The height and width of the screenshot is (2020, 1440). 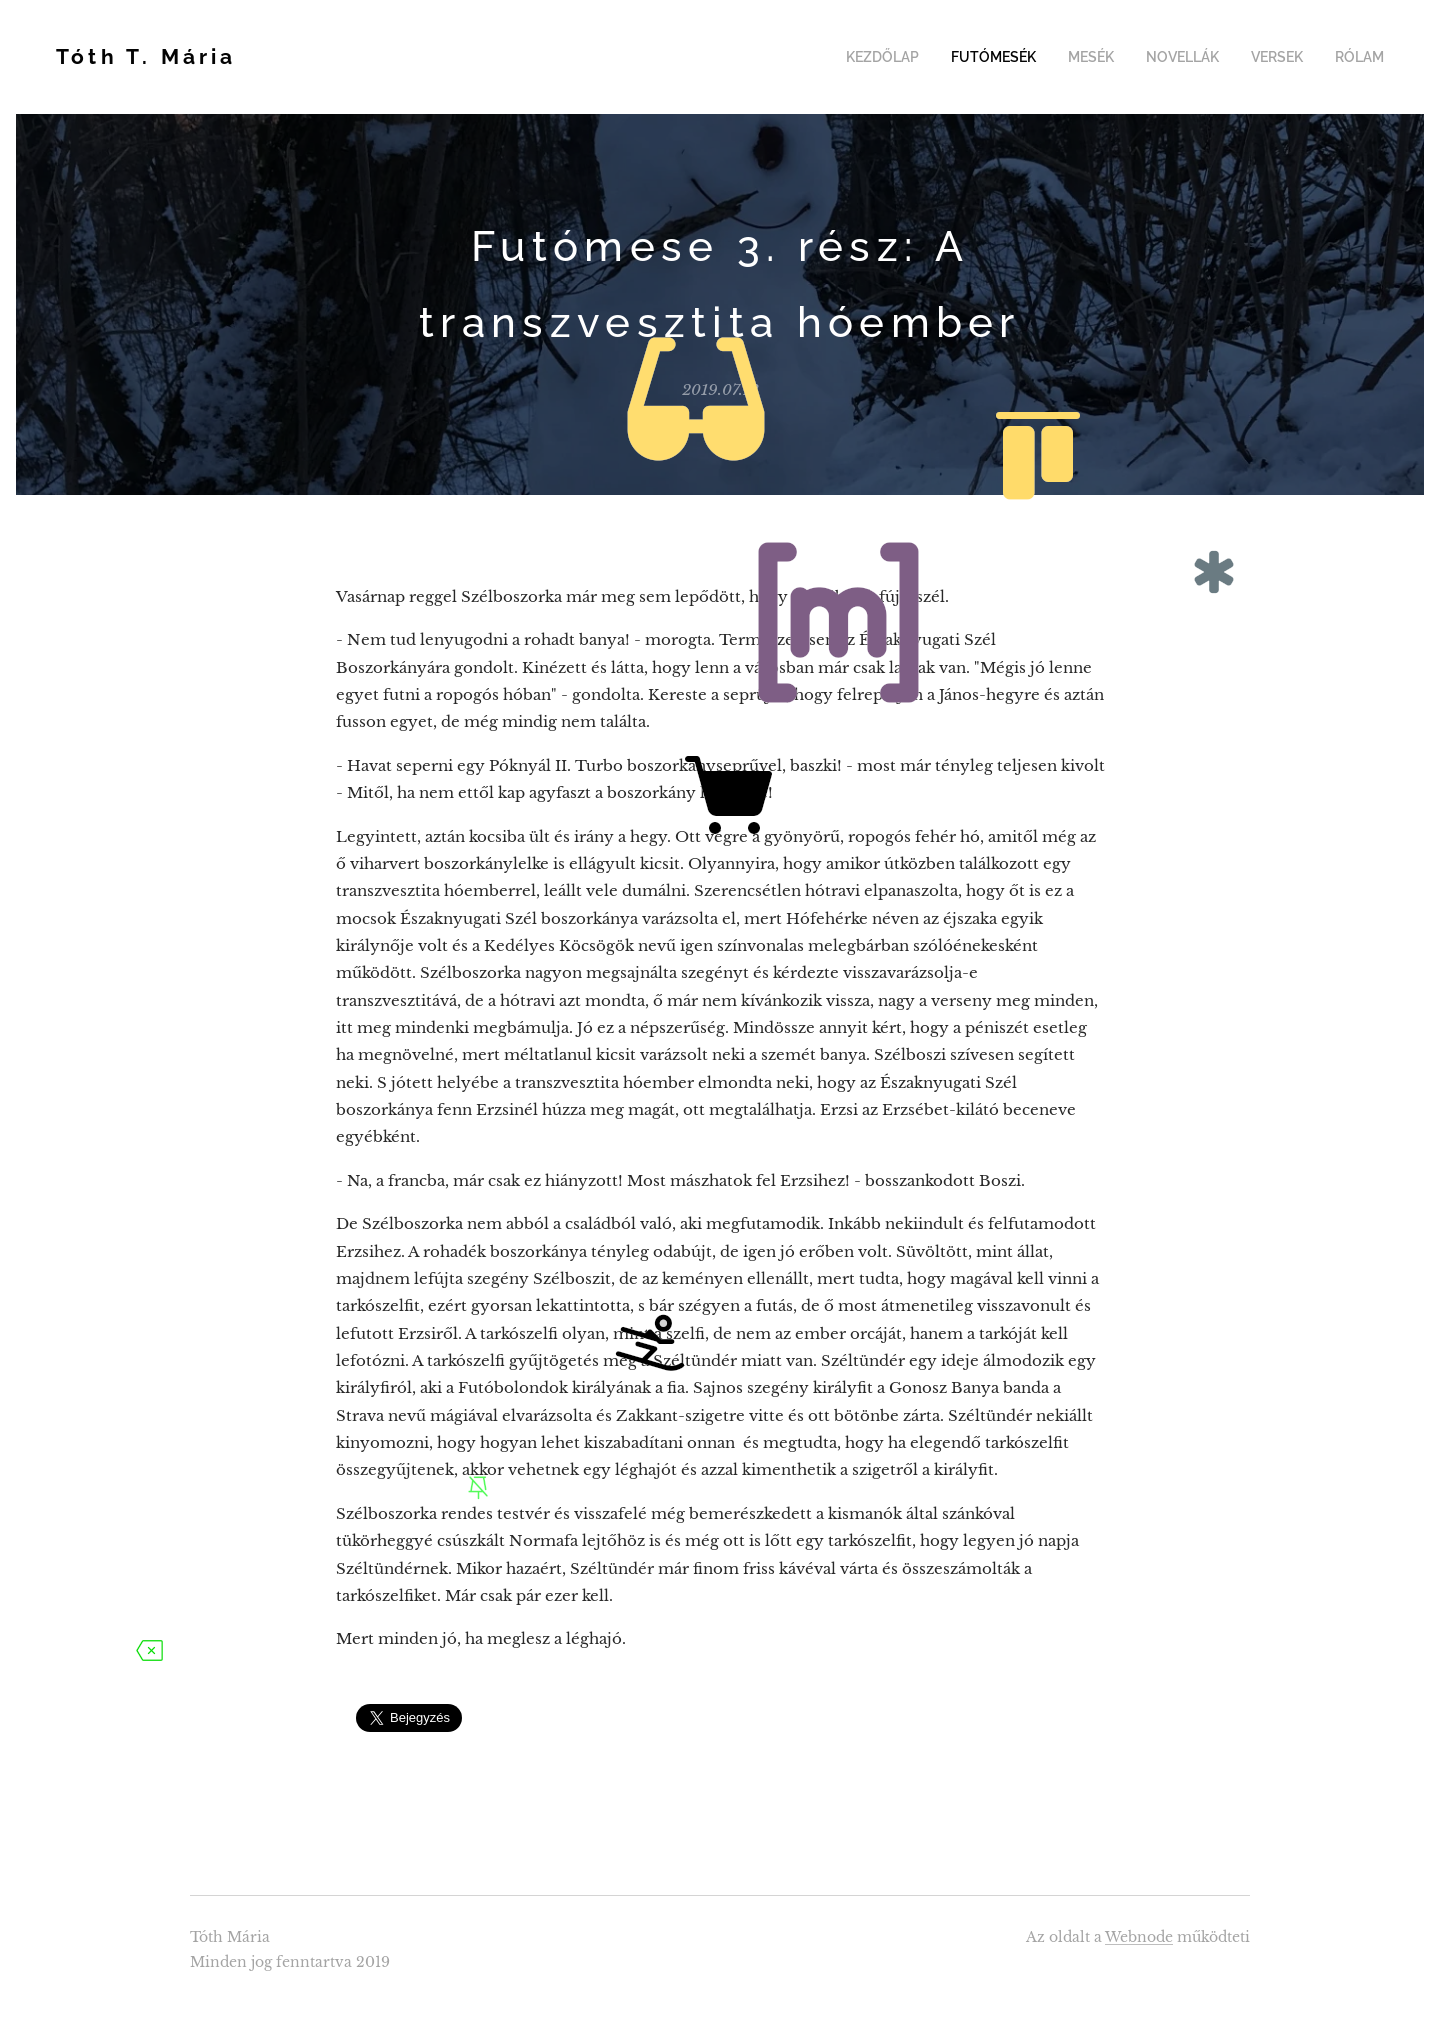 What do you see at coordinates (838, 622) in the screenshot?
I see `connect to matrix decentralized chat network` at bounding box center [838, 622].